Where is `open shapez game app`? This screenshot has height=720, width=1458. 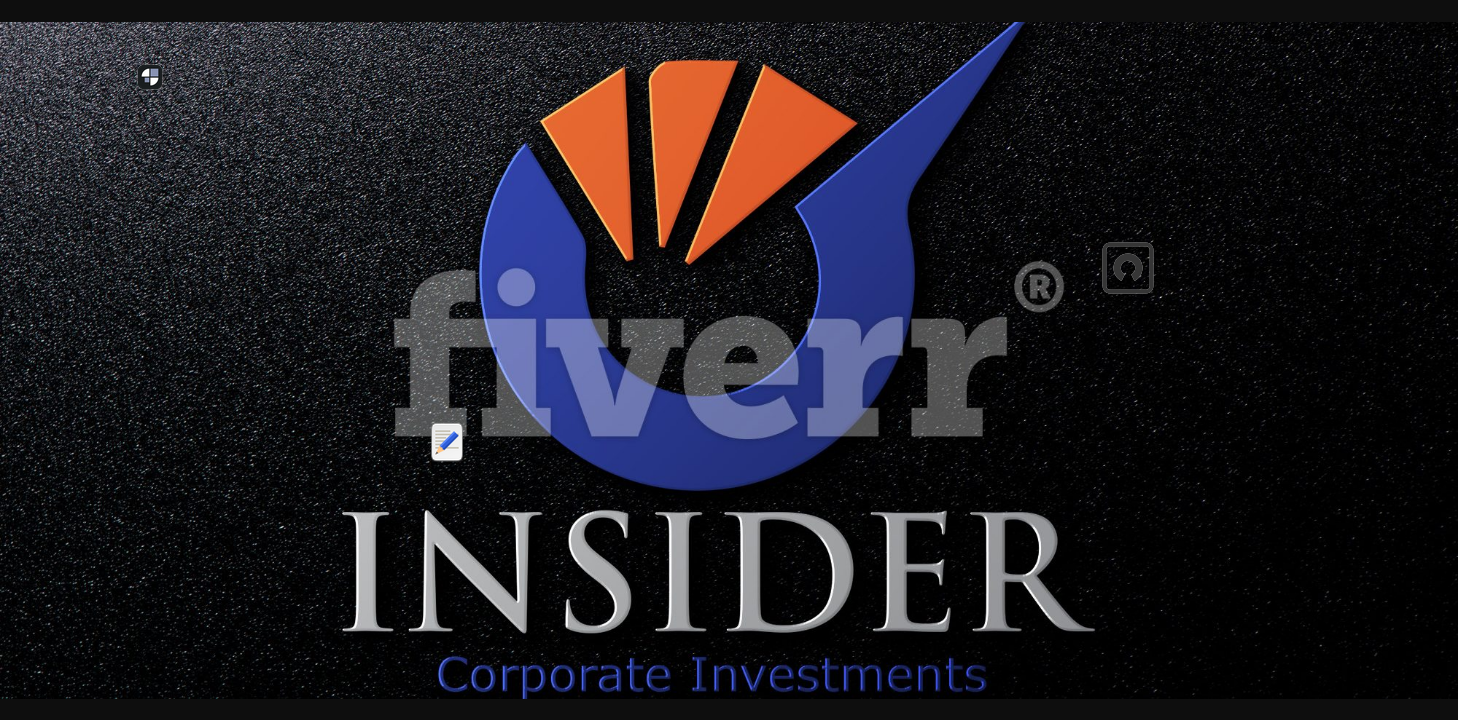 open shapez game app is located at coordinates (150, 77).